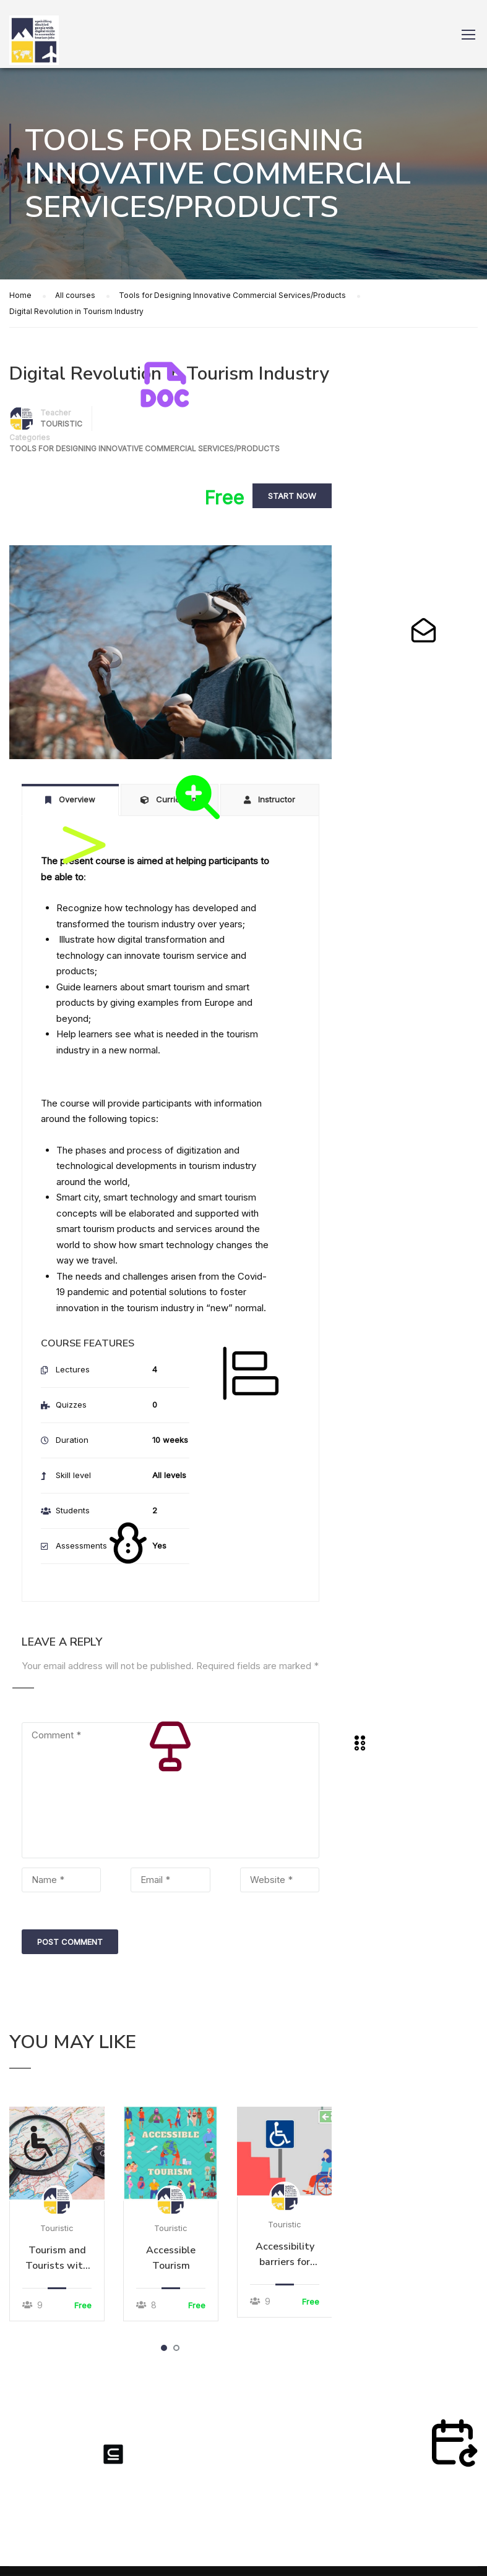 The width and height of the screenshot is (487, 2576). I want to click on set up a recurring event, so click(452, 2442).